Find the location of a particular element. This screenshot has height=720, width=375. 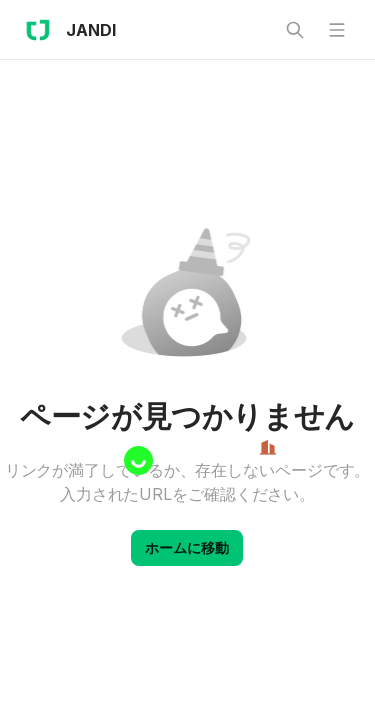

view your profile is located at coordinates (138, 460).